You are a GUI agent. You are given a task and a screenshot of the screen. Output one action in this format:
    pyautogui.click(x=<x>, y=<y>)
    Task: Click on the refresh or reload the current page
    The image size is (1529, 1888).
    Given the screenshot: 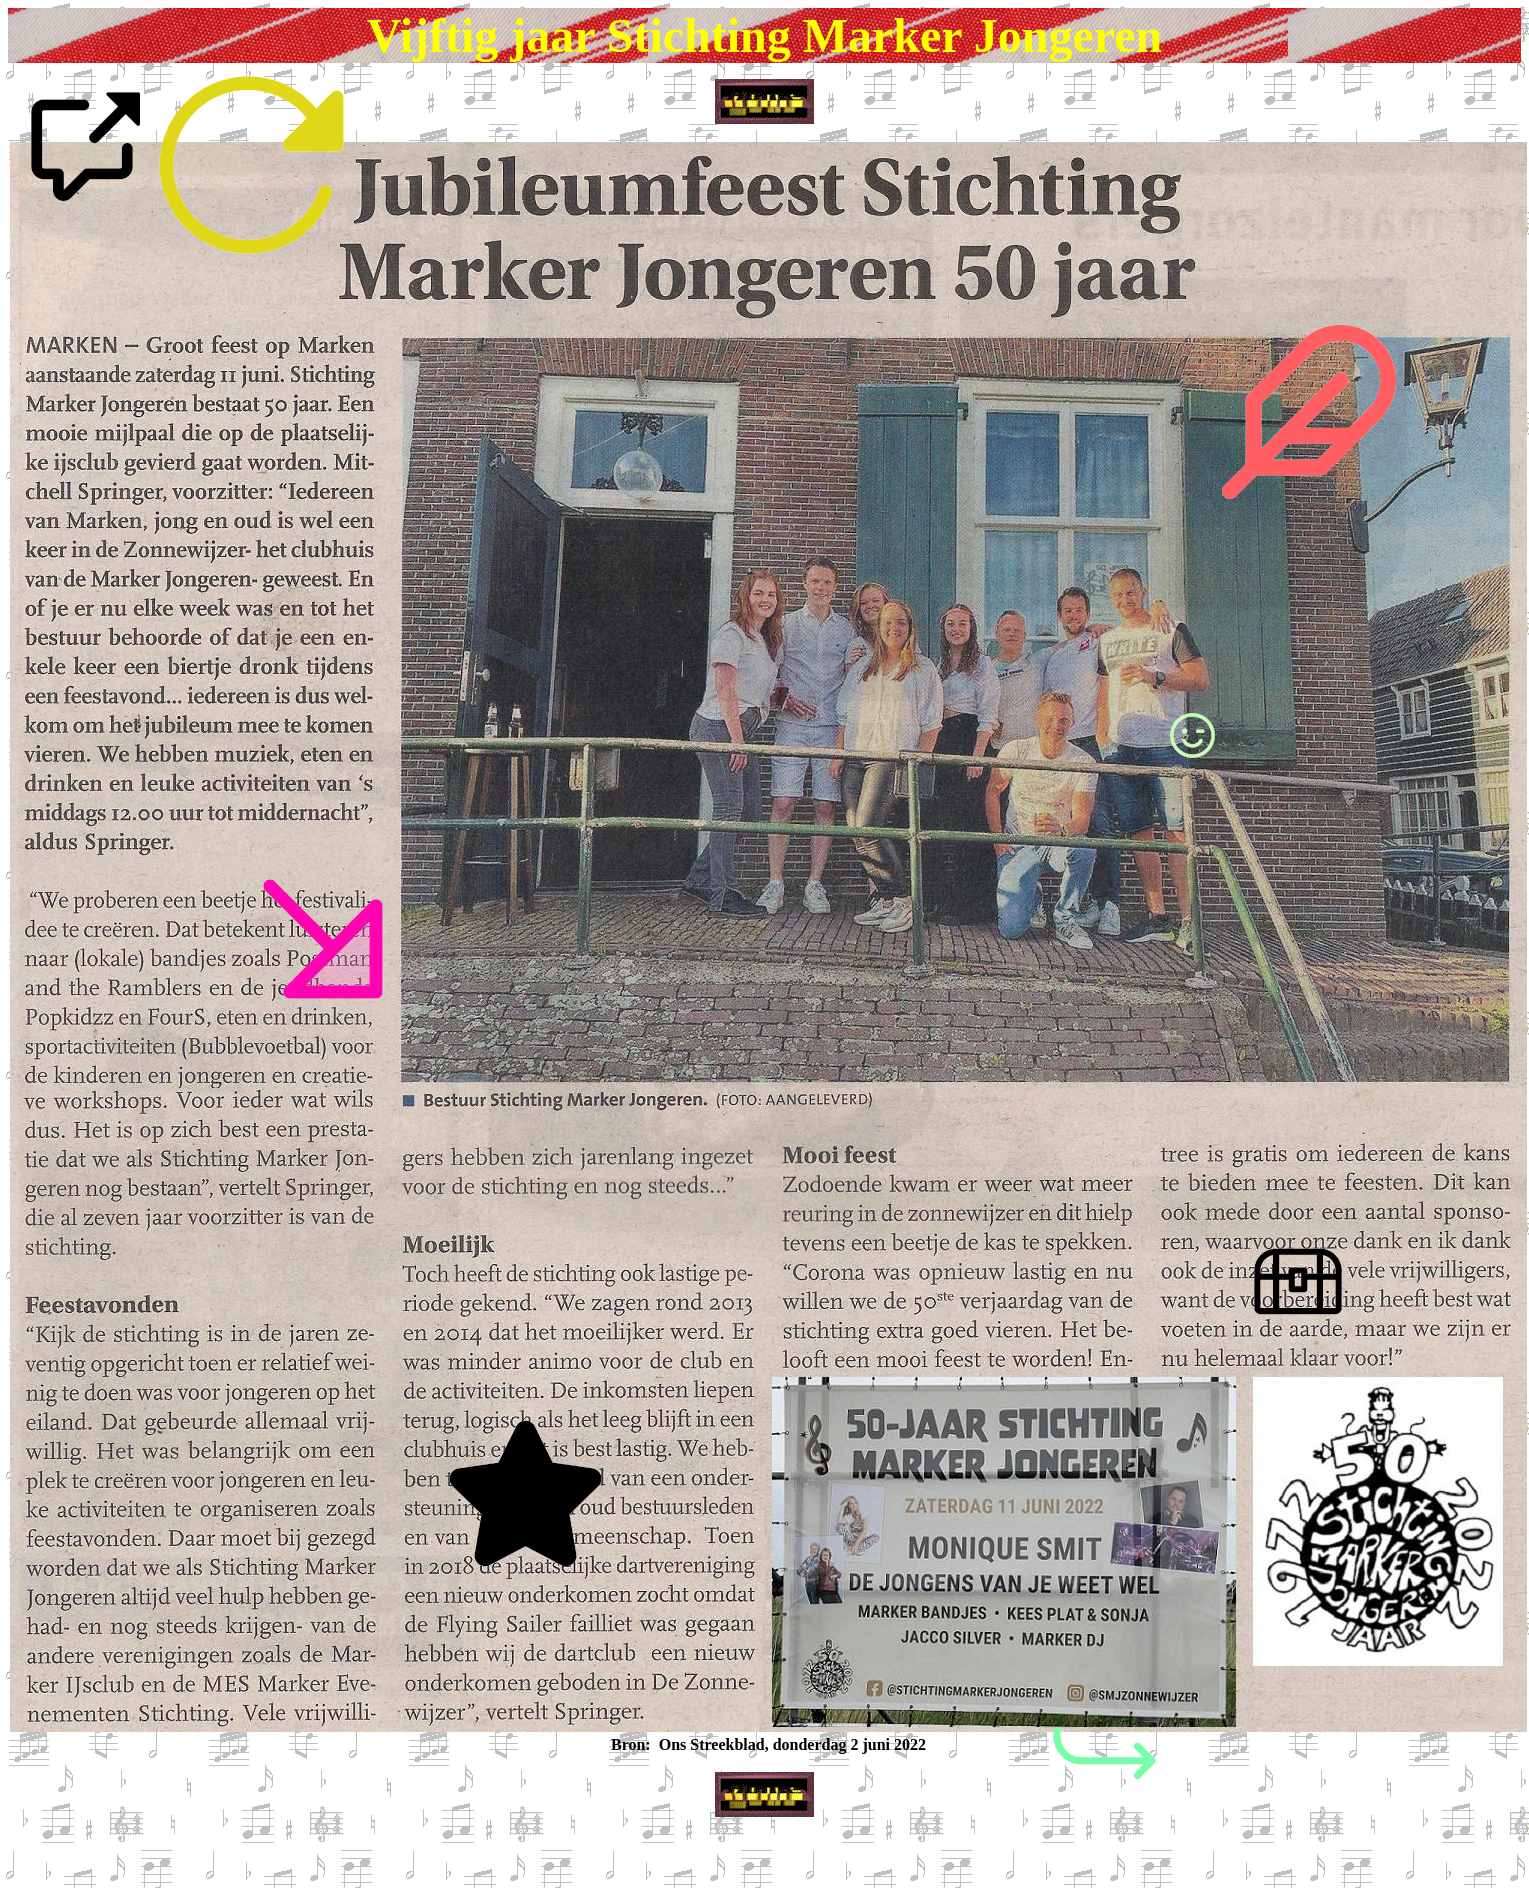 What is the action you would take?
    pyautogui.click(x=255, y=165)
    